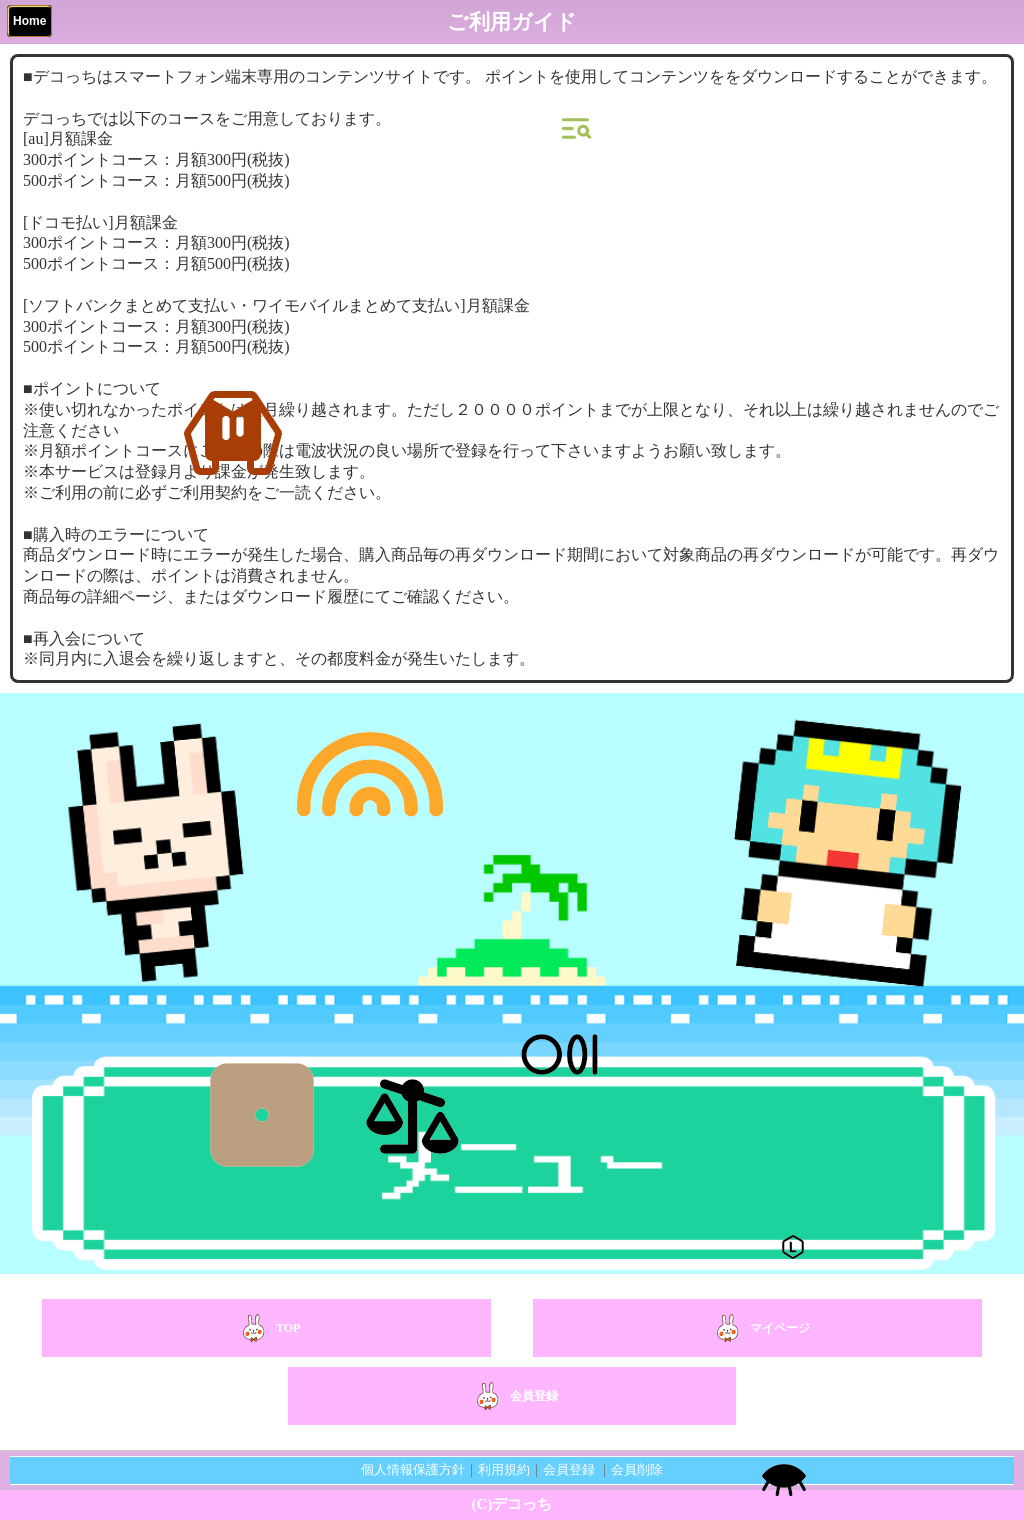 The image size is (1024, 1520). I want to click on hide password or sensitive content, so click(784, 1481).